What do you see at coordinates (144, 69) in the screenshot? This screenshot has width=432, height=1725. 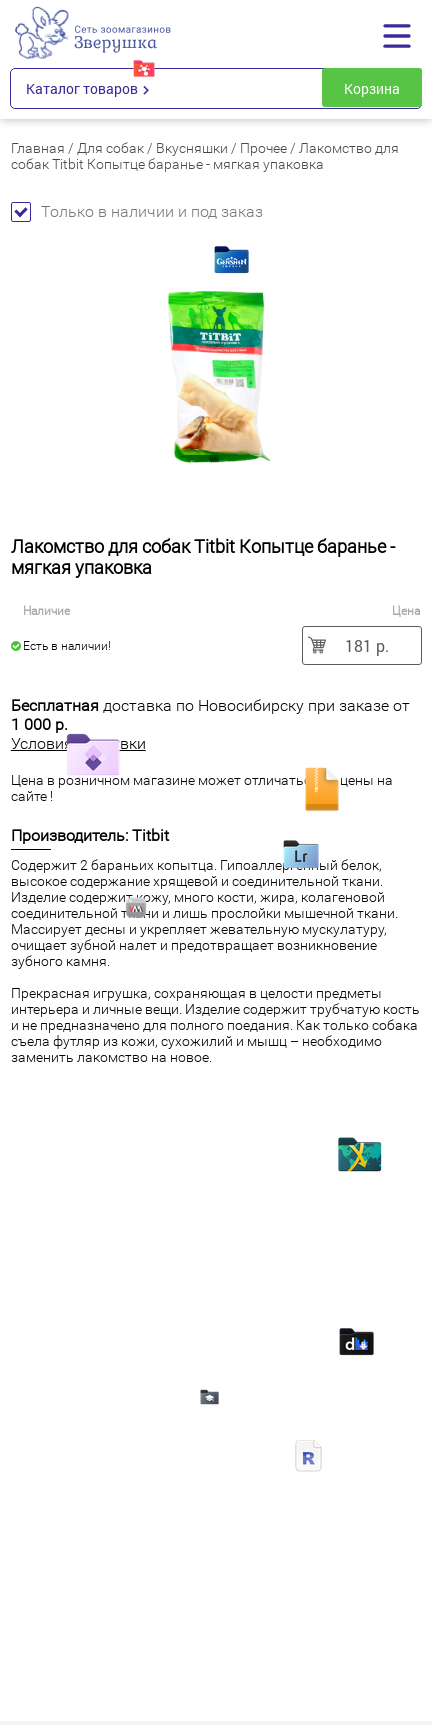 I see `open folder containing mindmap files` at bounding box center [144, 69].